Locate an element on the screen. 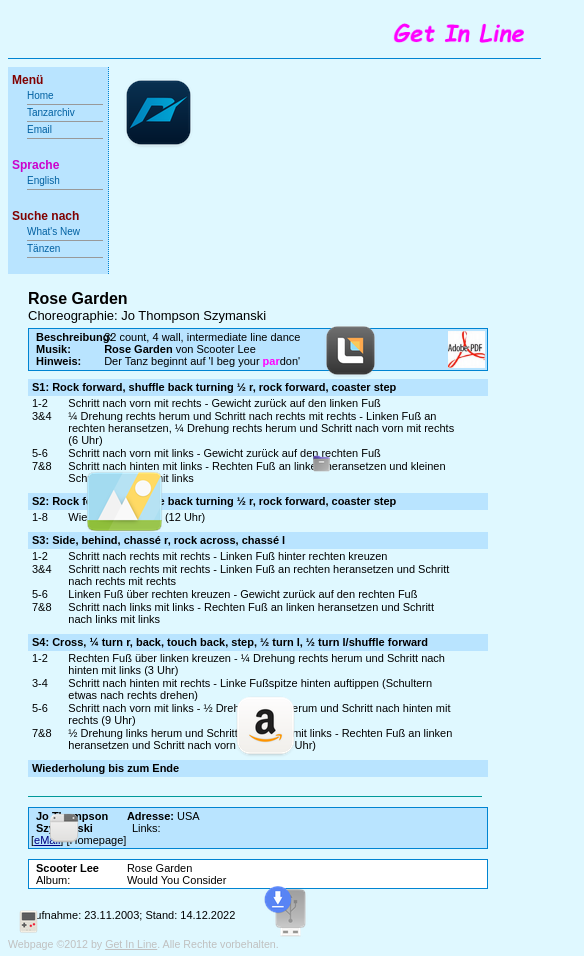 This screenshot has width=584, height=956. open photo management app is located at coordinates (124, 501).